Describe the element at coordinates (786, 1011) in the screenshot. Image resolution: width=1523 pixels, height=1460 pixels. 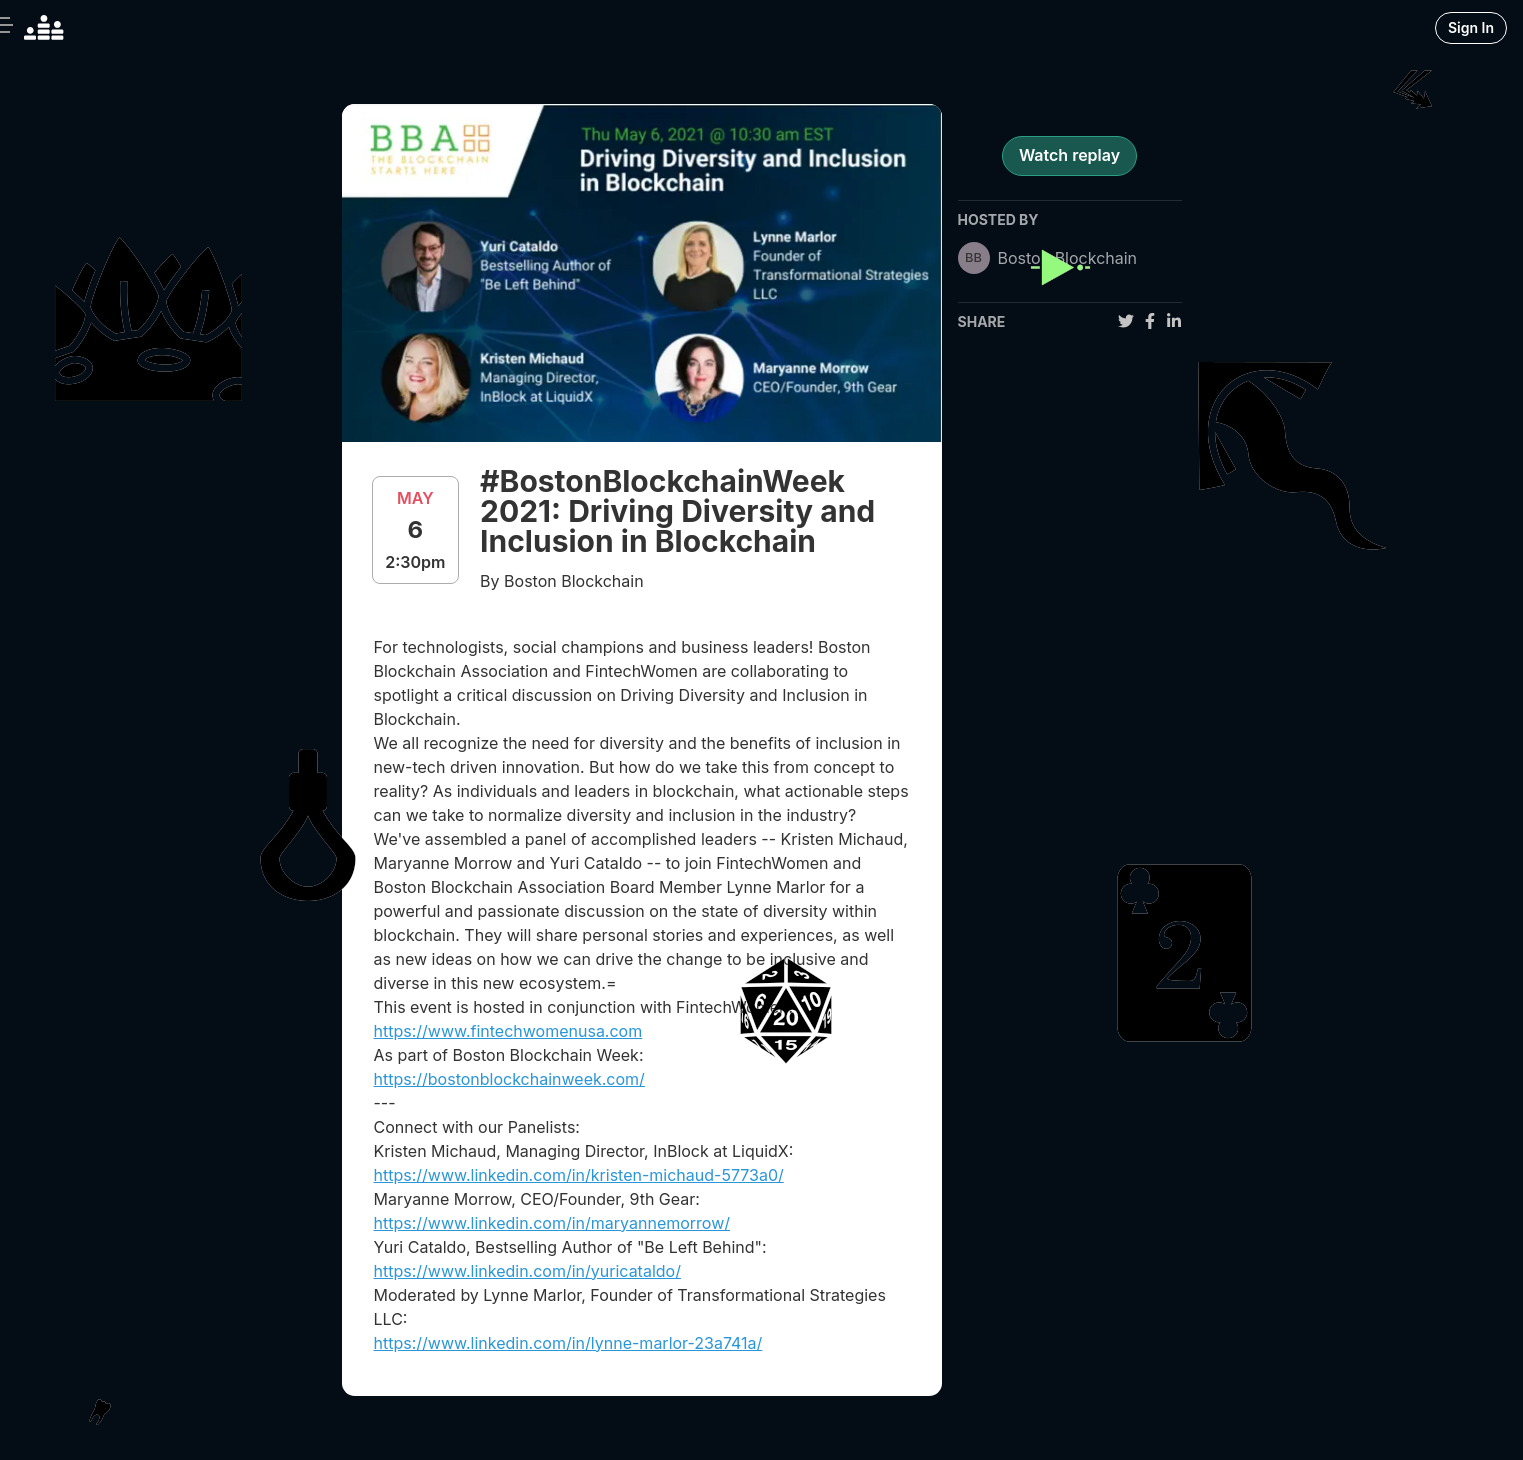
I see `roll a d20 die` at that location.